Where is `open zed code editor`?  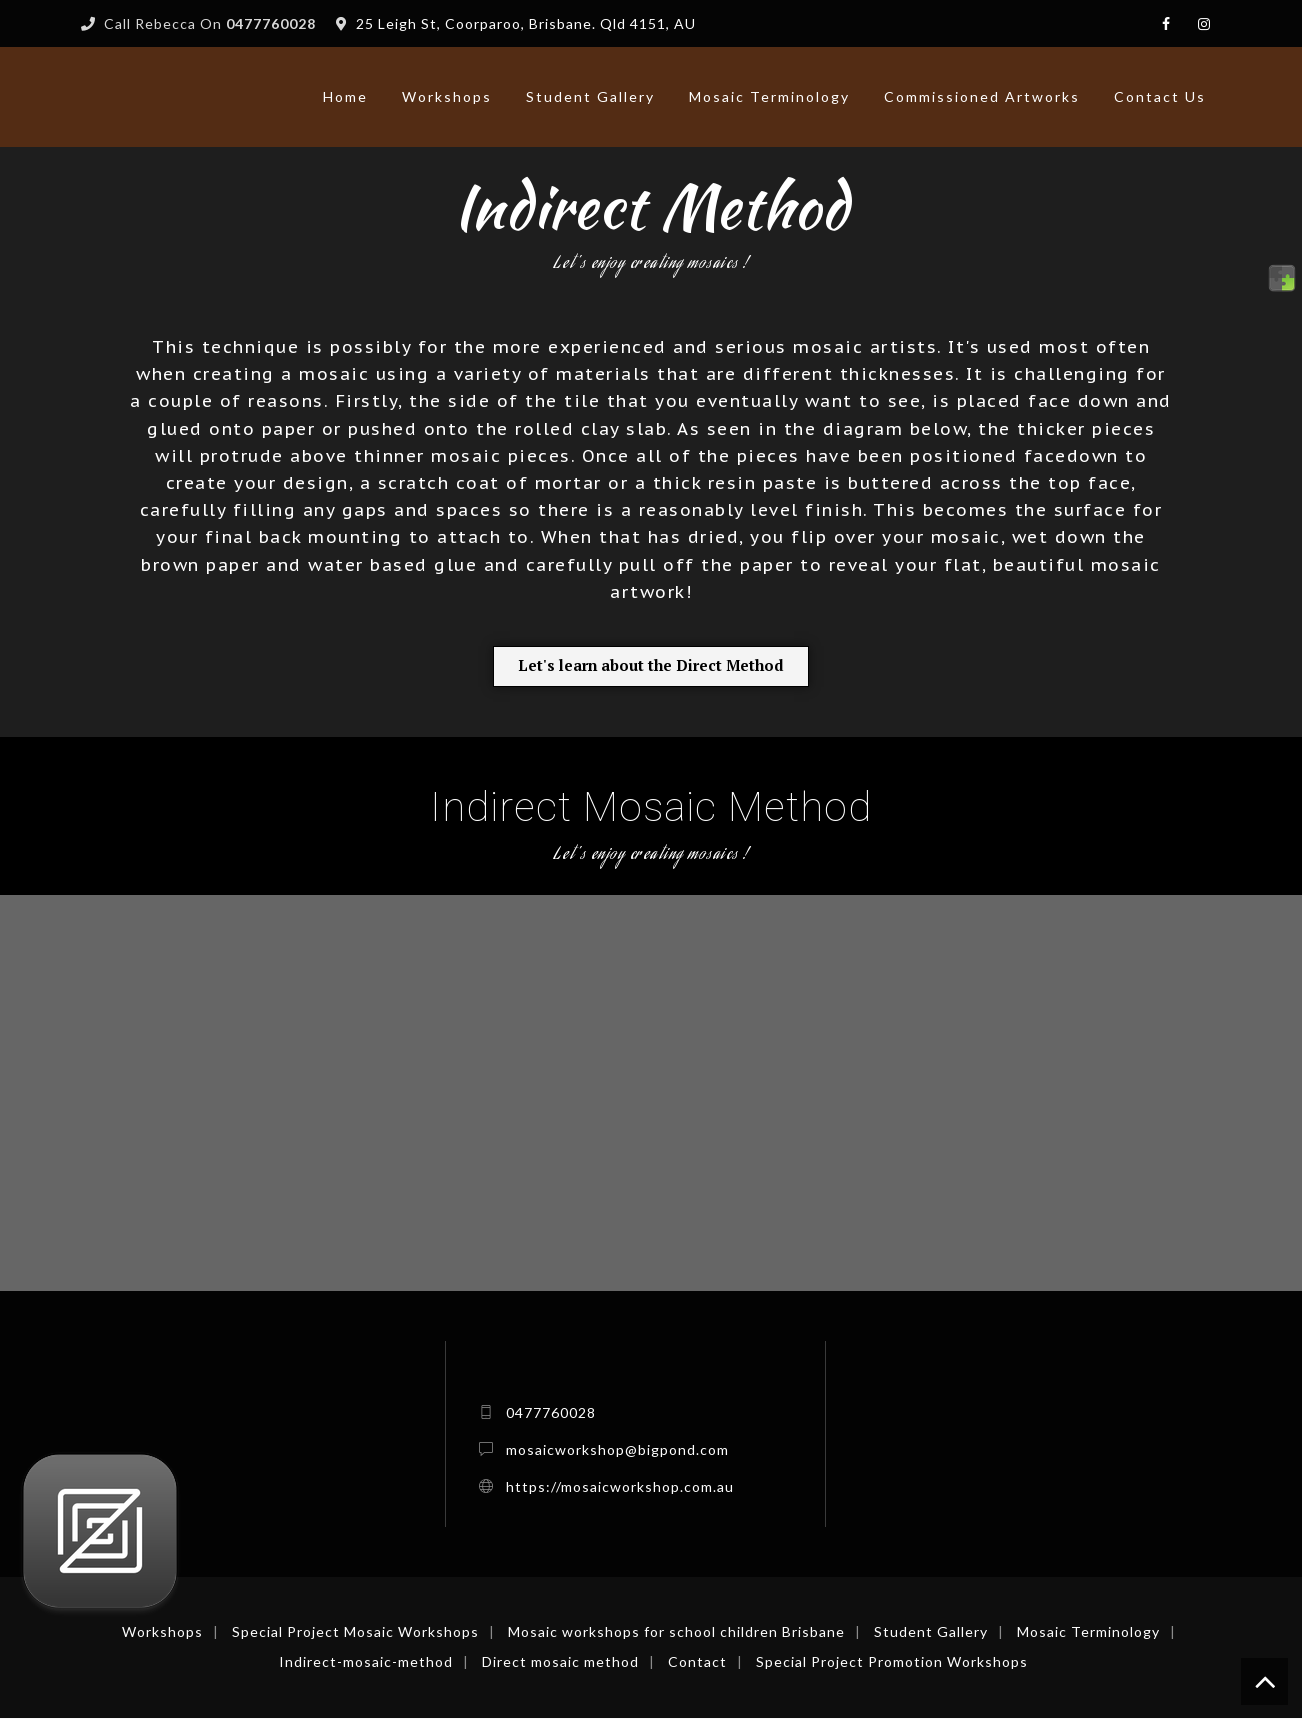
open zed code editor is located at coordinates (100, 1531).